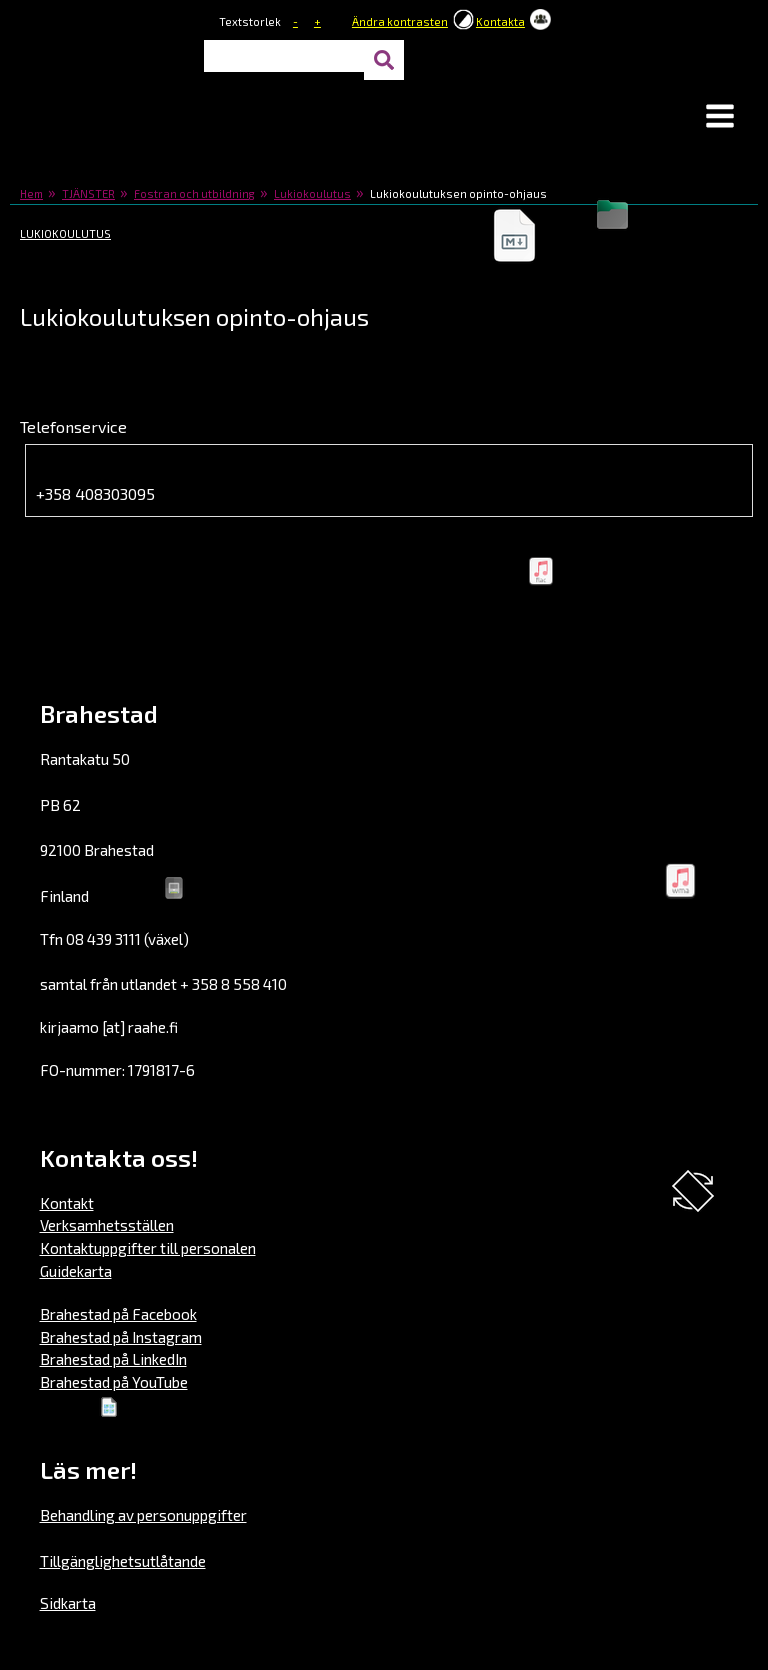 This screenshot has height=1670, width=768. I want to click on a markdown text file, so click(514, 235).